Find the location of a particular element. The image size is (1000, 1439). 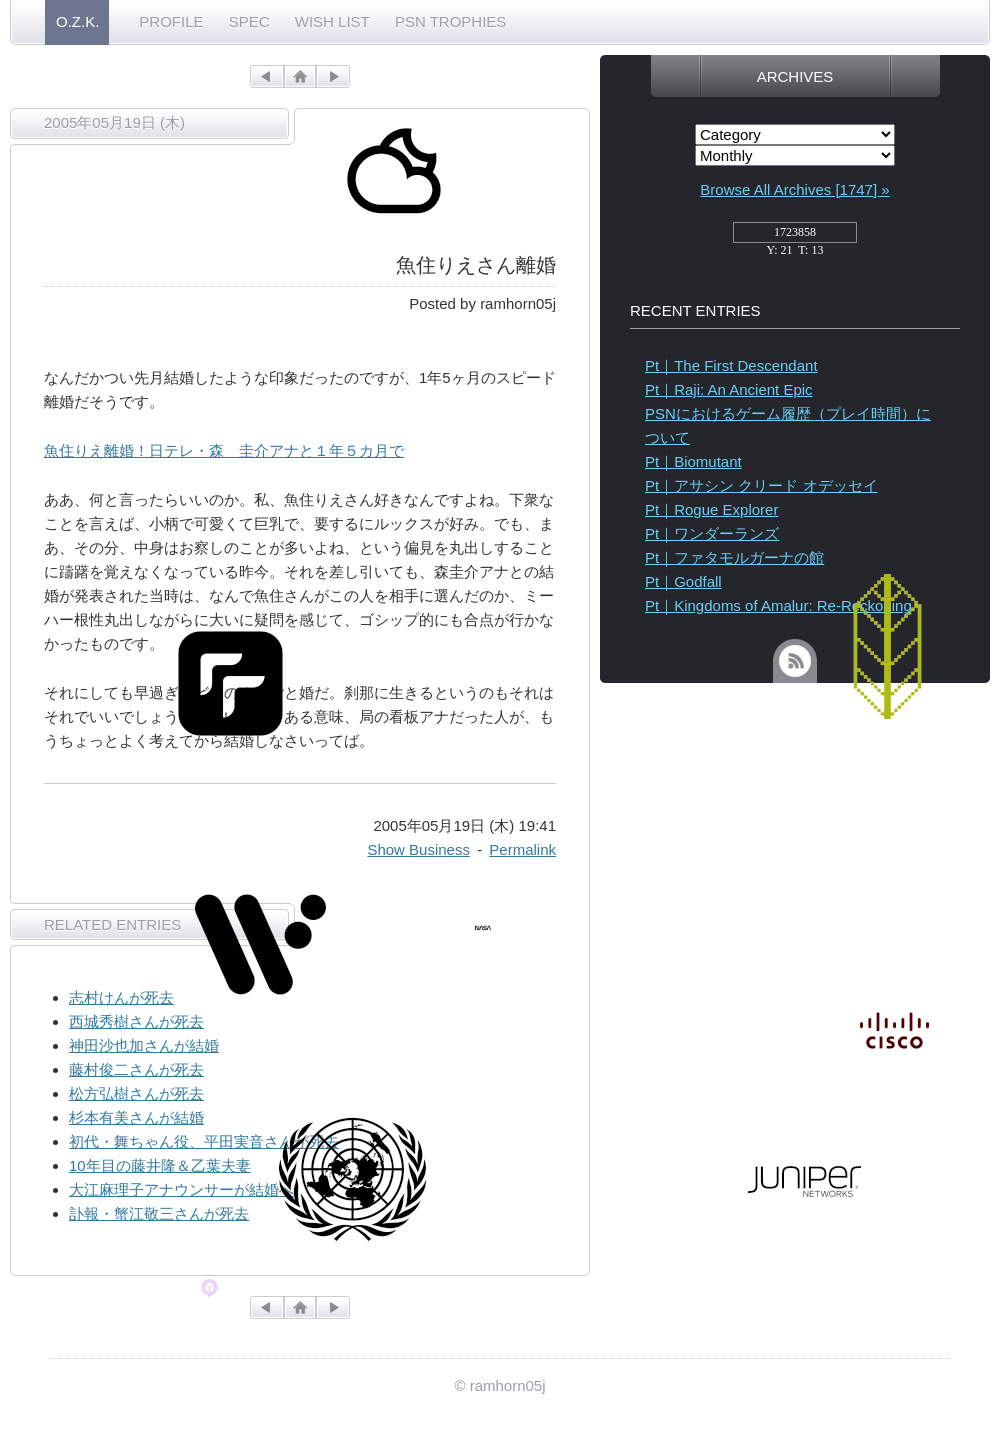

open the AfterShip package tracking app is located at coordinates (209, 1288).